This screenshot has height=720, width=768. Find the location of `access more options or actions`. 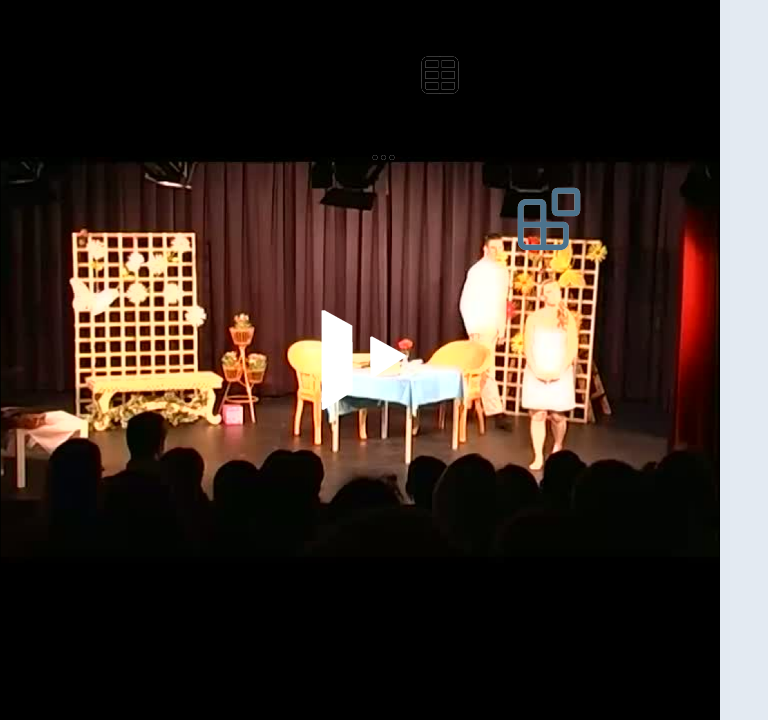

access more options or actions is located at coordinates (383, 157).